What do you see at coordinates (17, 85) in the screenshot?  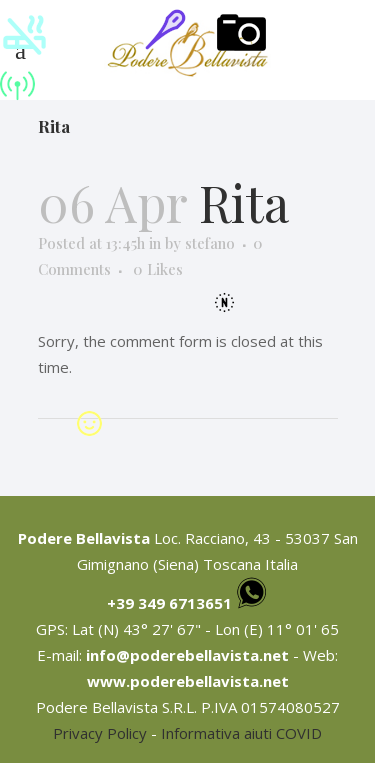 I see `start a live broadcast or stream` at bounding box center [17, 85].